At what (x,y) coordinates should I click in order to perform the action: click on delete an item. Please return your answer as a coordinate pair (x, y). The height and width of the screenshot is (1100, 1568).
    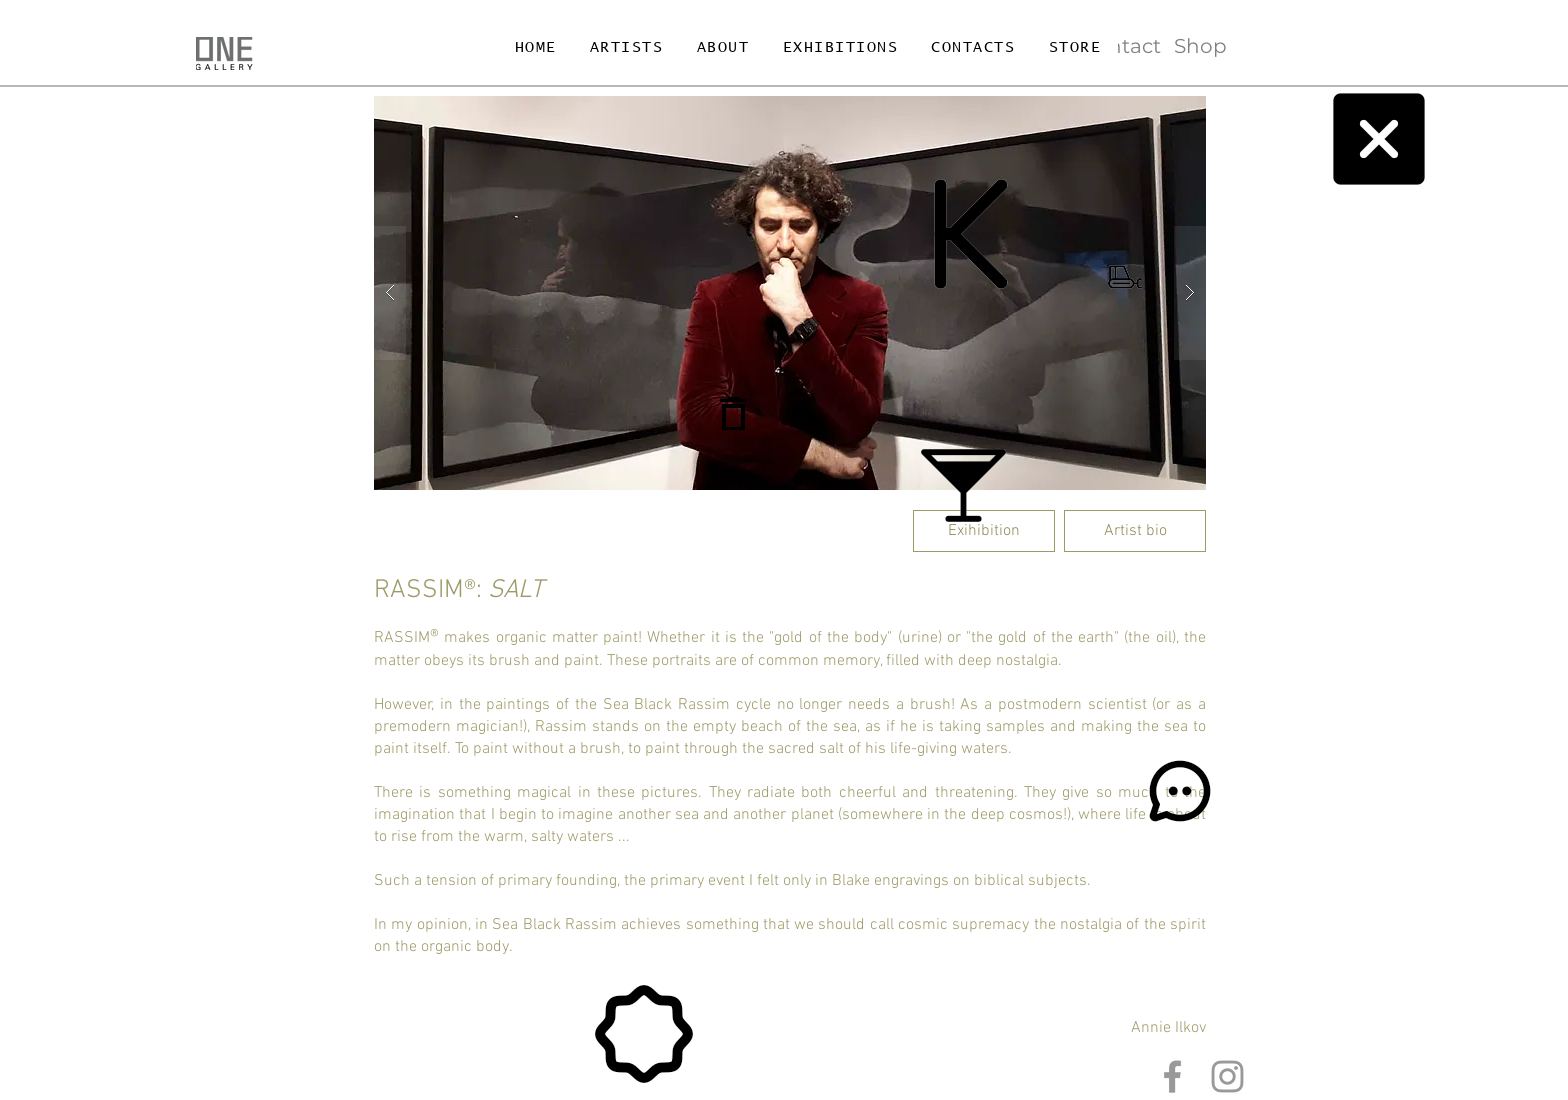
    Looking at the image, I should click on (733, 413).